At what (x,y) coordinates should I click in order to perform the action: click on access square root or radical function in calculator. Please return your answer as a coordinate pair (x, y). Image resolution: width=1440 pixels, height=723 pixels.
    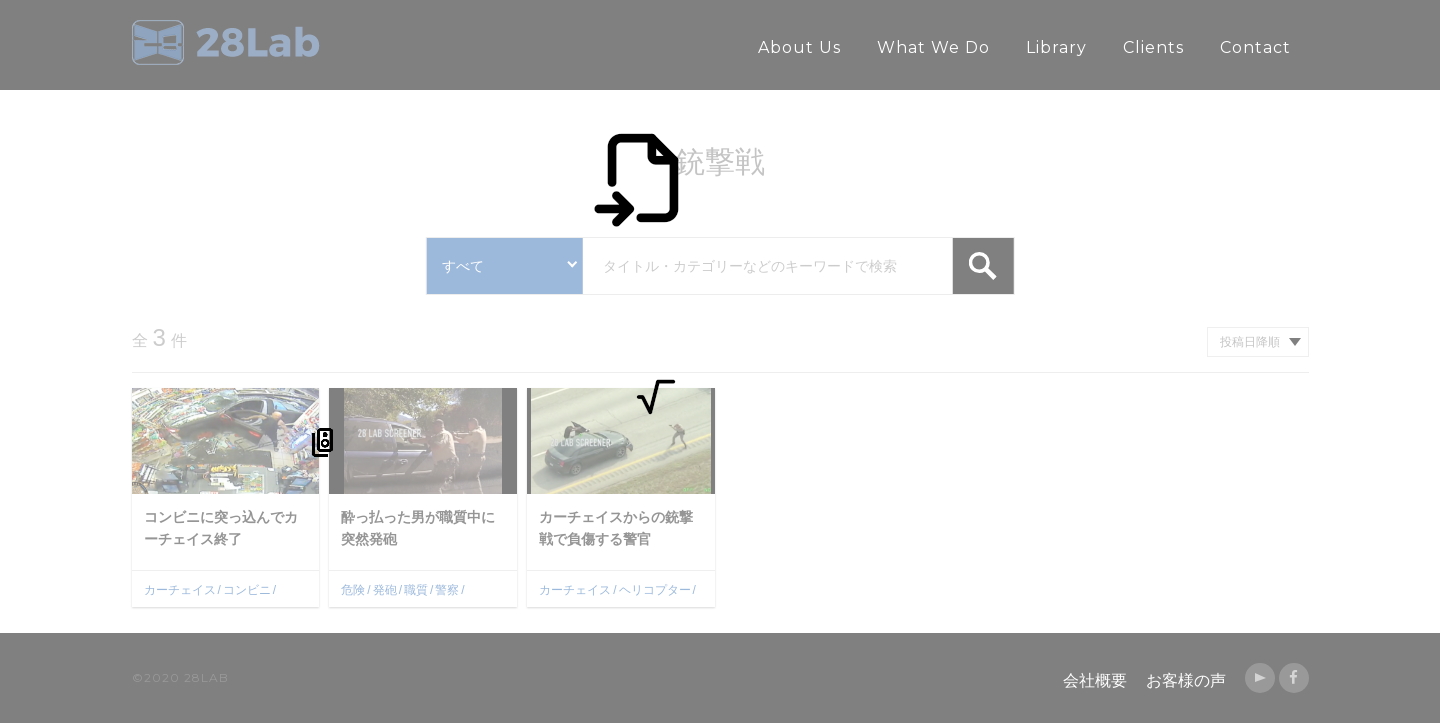
    Looking at the image, I should click on (656, 397).